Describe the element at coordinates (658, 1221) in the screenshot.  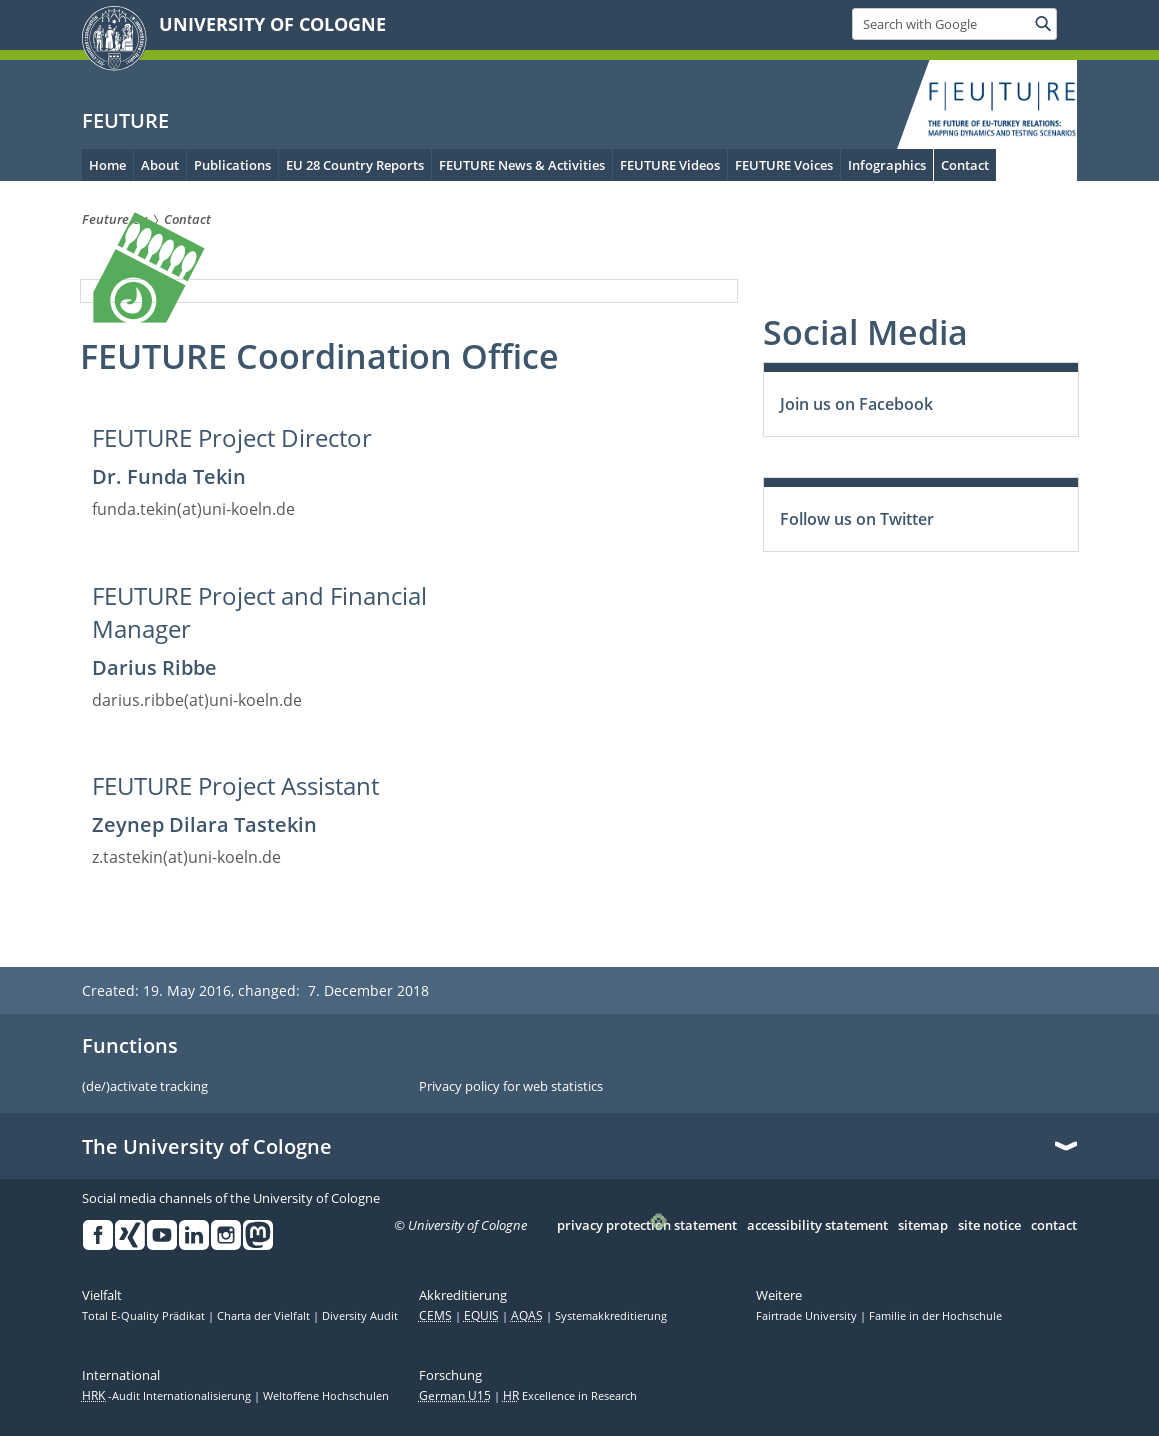
I see `access game controller settings` at that location.